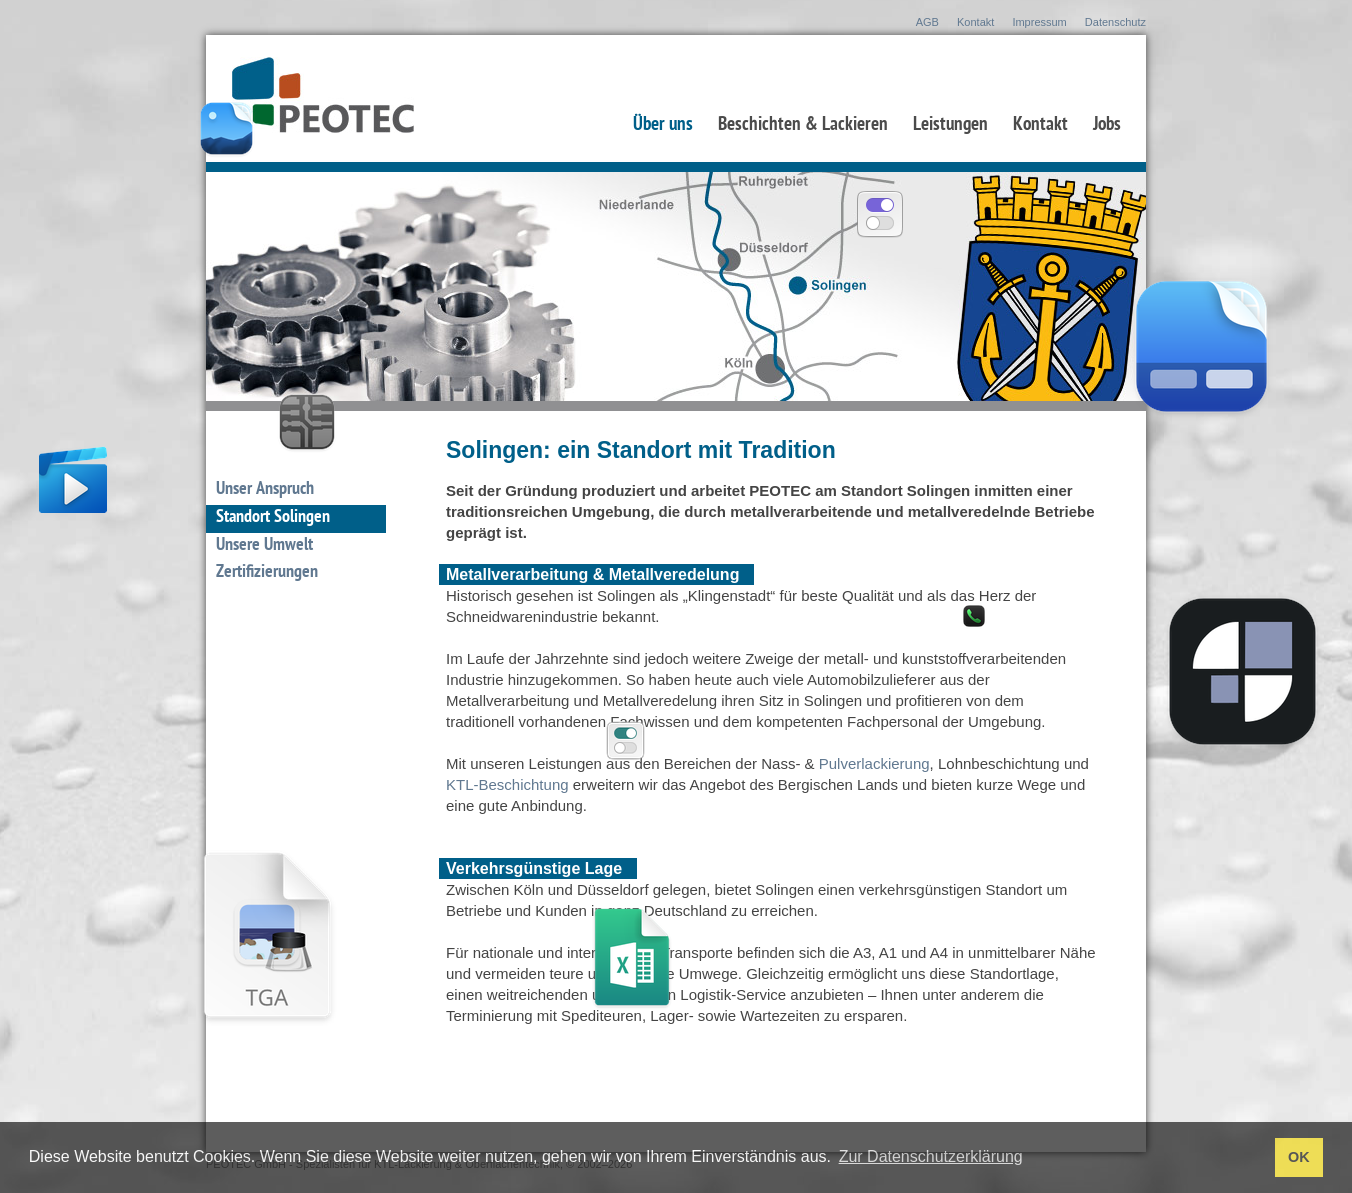  What do you see at coordinates (1201, 346) in the screenshot?
I see `open xfce4 taskbar settings` at bounding box center [1201, 346].